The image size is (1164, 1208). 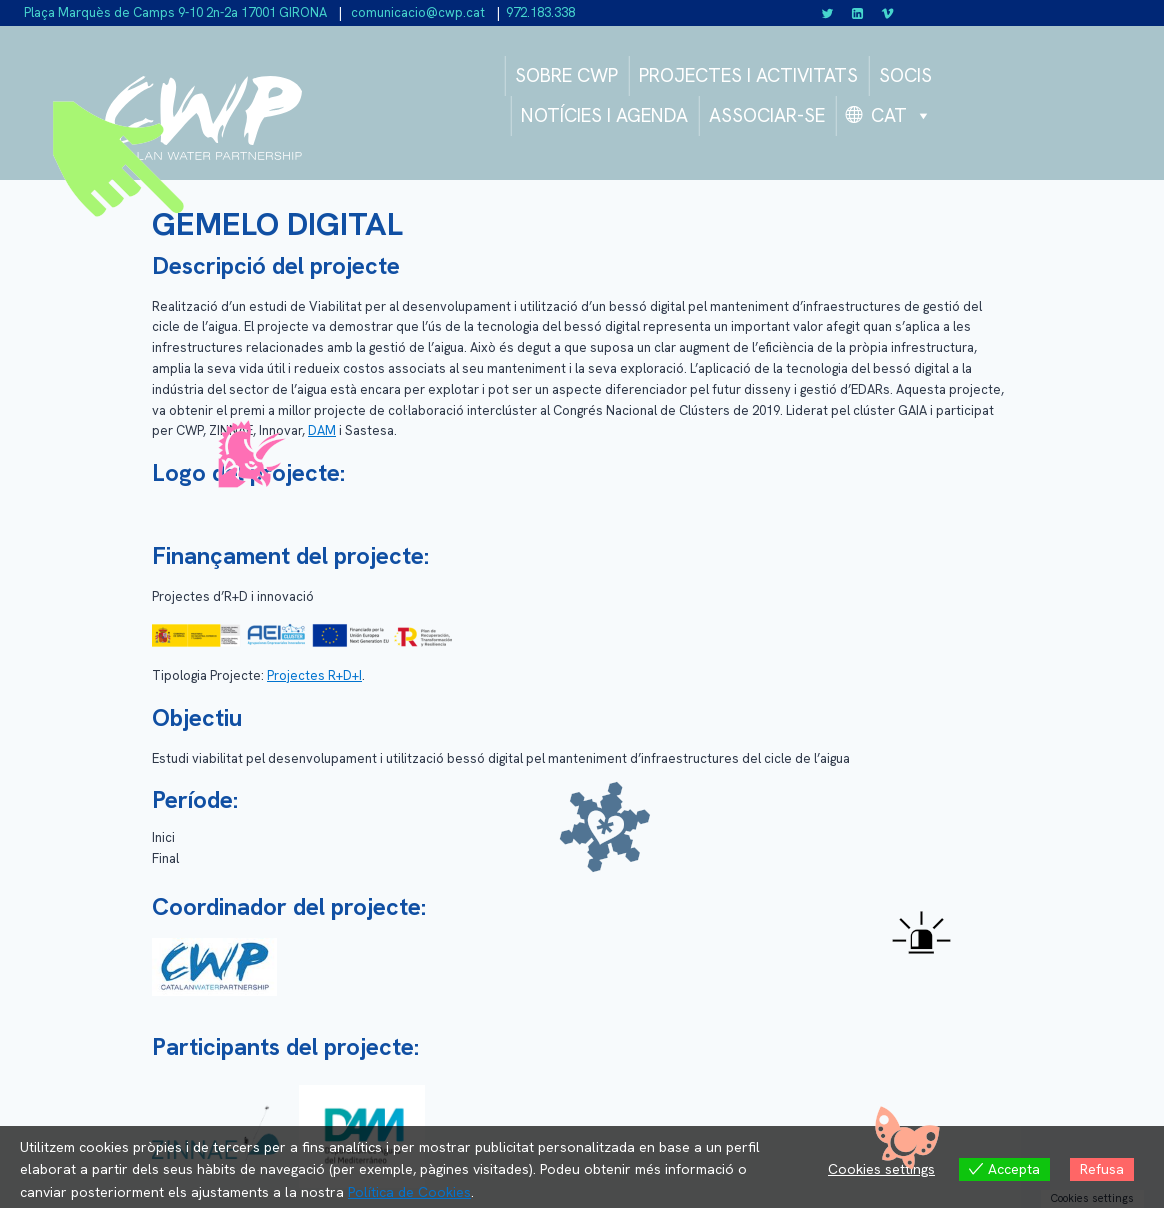 What do you see at coordinates (907, 1137) in the screenshot?
I see `select fairy character class or type` at bounding box center [907, 1137].